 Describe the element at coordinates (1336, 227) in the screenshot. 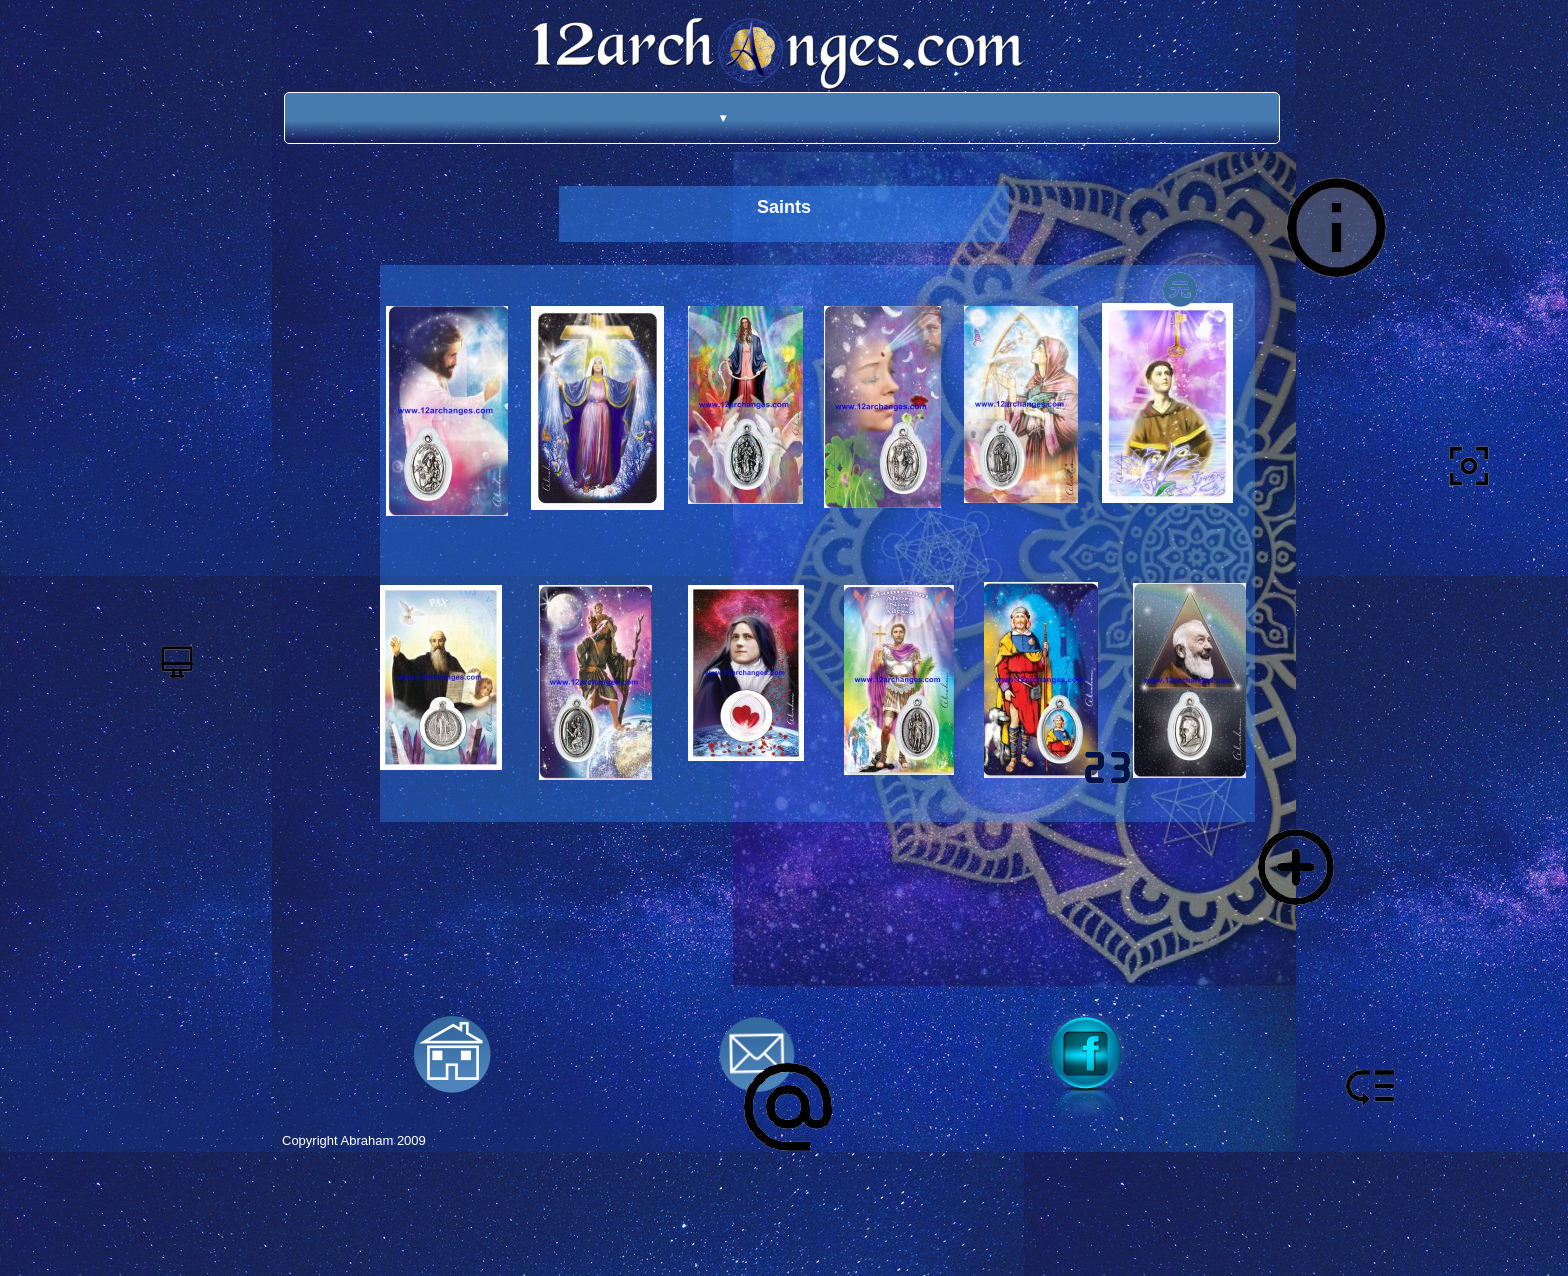

I see `view more information about this item` at that location.